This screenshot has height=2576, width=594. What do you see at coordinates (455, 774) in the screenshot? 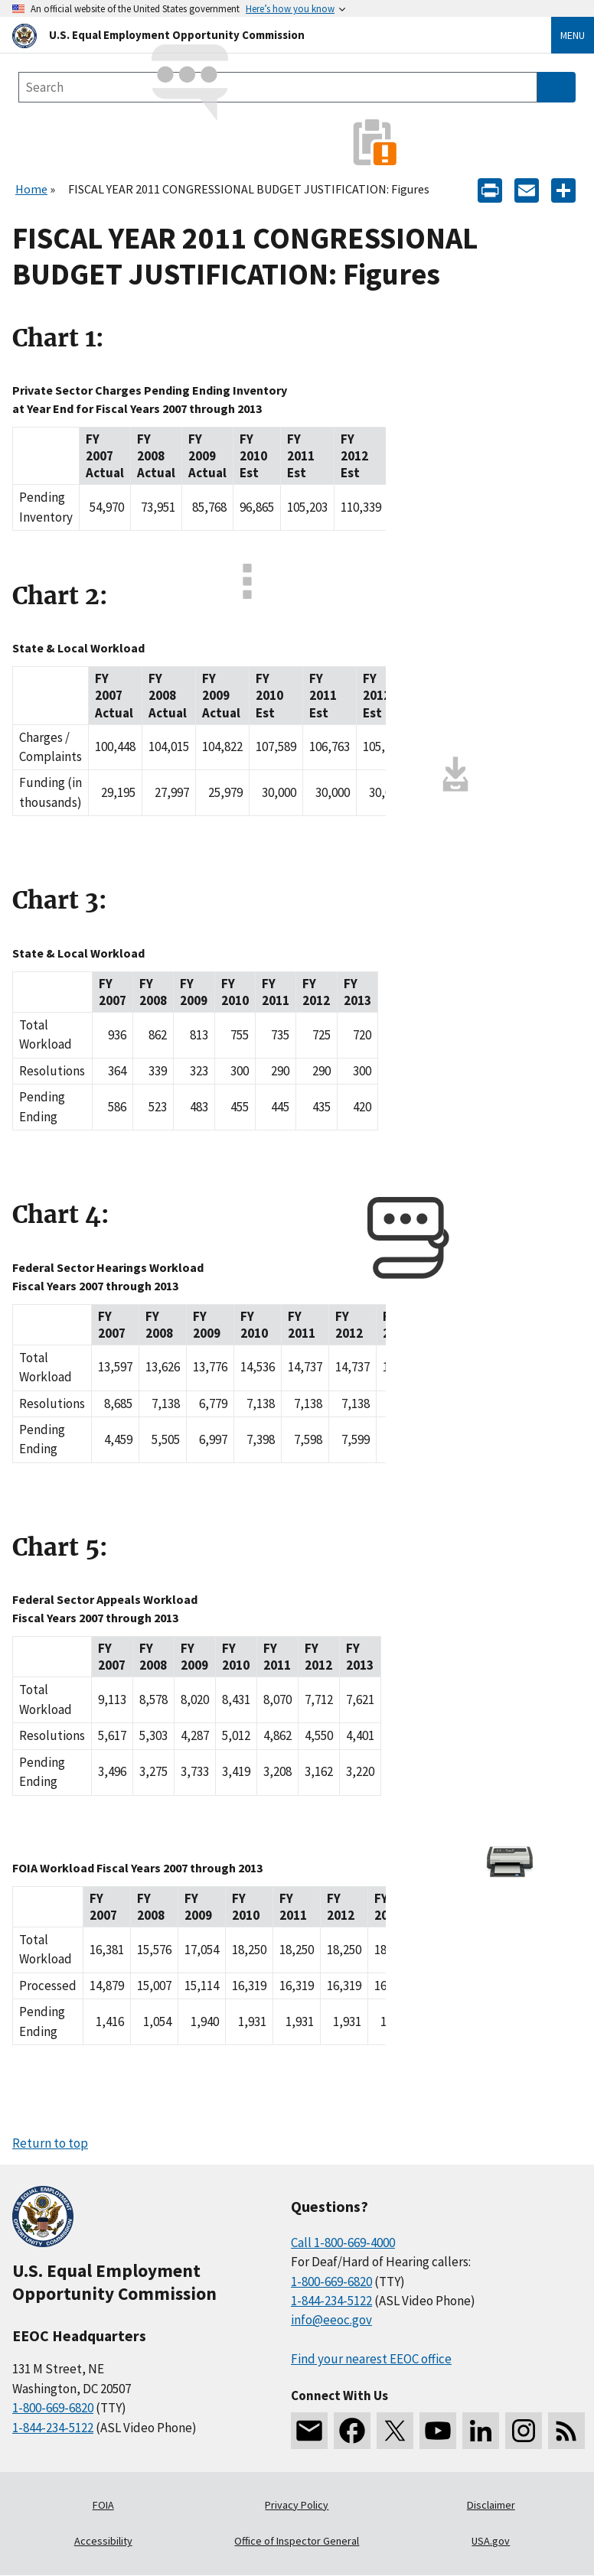
I see `save the current document` at bounding box center [455, 774].